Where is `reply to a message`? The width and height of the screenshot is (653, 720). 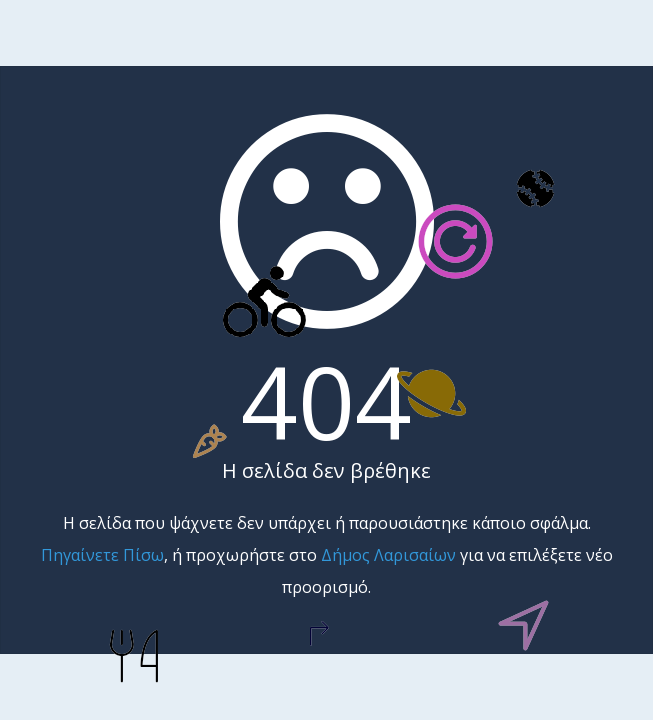
reply to a message is located at coordinates (317, 633).